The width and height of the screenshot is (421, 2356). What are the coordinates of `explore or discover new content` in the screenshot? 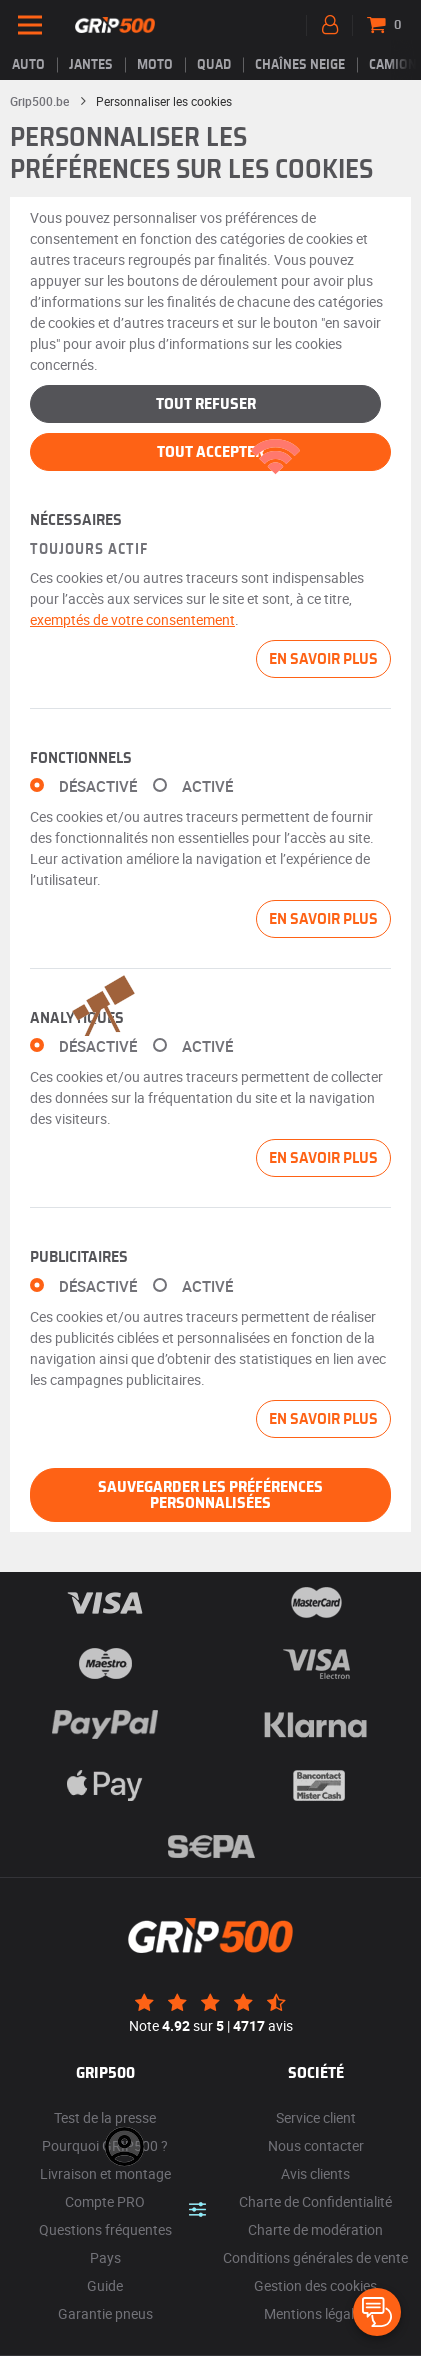 It's located at (103, 1006).